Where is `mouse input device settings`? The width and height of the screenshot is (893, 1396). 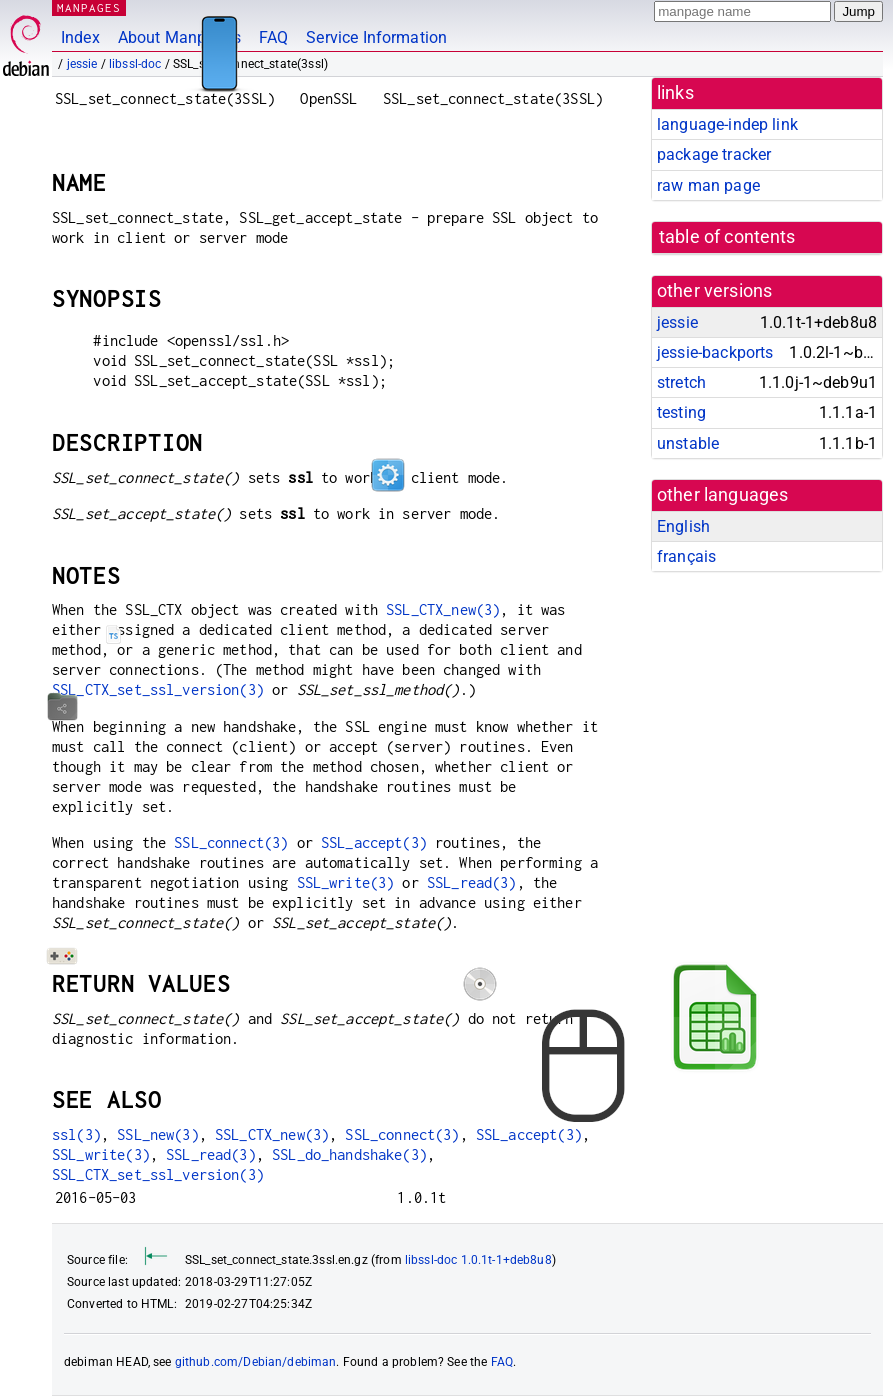 mouse input device settings is located at coordinates (587, 1062).